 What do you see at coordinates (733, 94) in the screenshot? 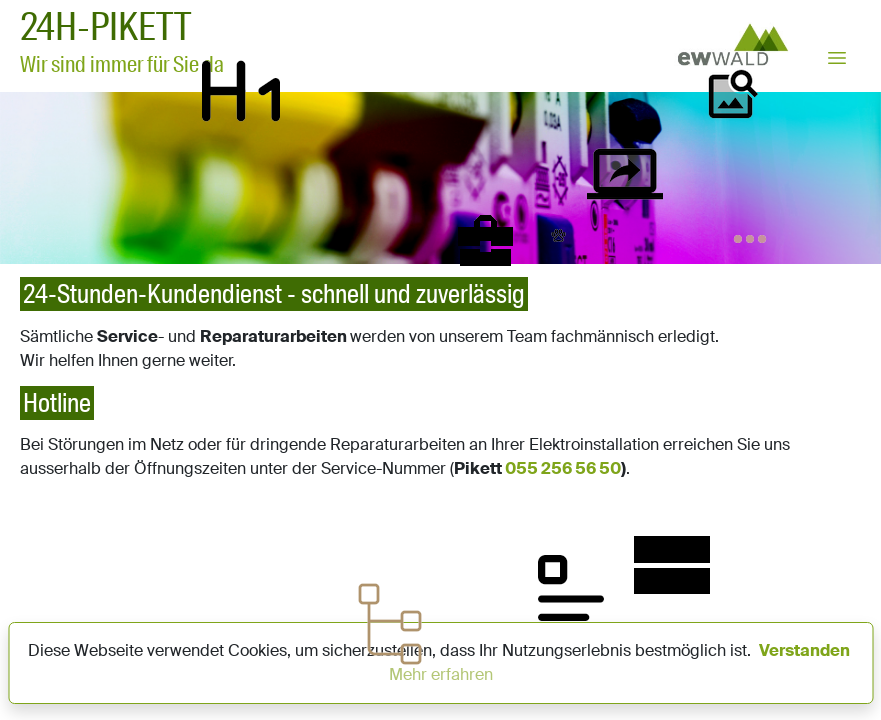
I see `search for images or photos` at bounding box center [733, 94].